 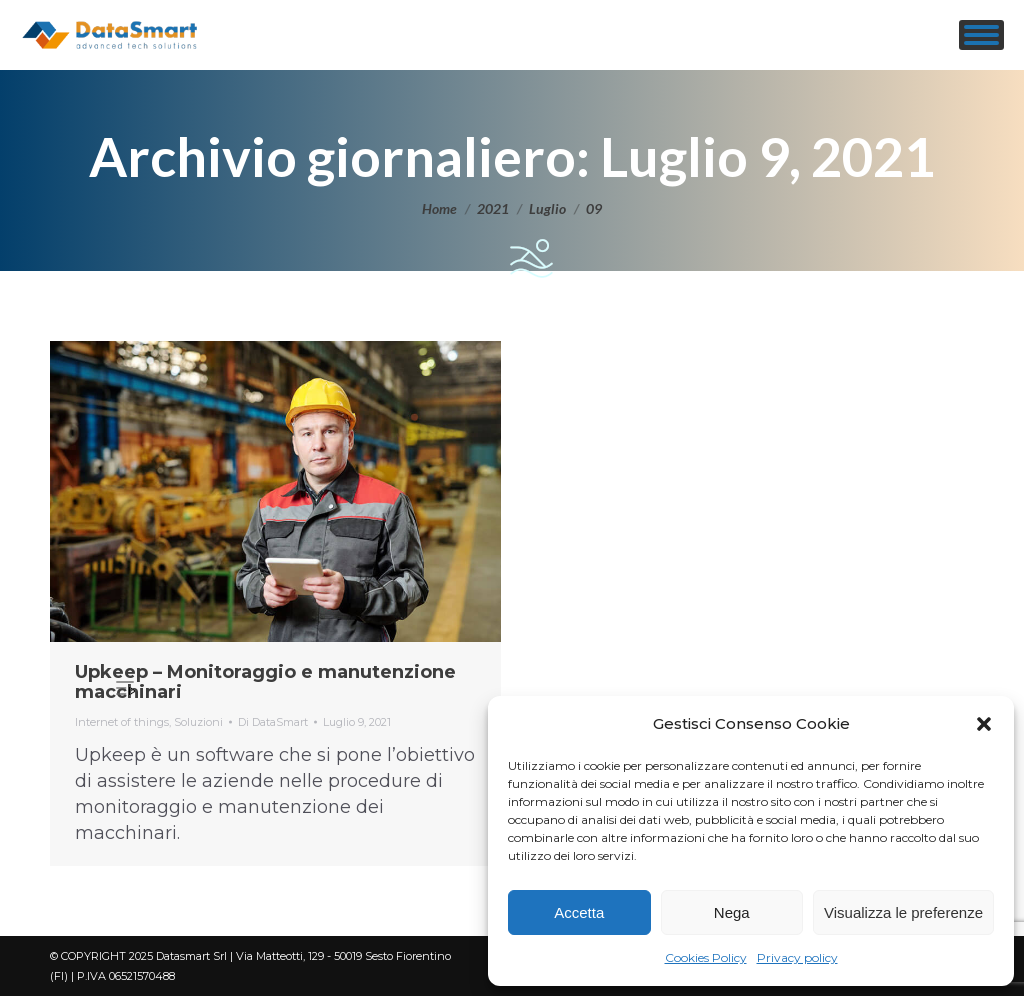 What do you see at coordinates (531, 258) in the screenshot?
I see `access swimming pool or aquatic facilities` at bounding box center [531, 258].